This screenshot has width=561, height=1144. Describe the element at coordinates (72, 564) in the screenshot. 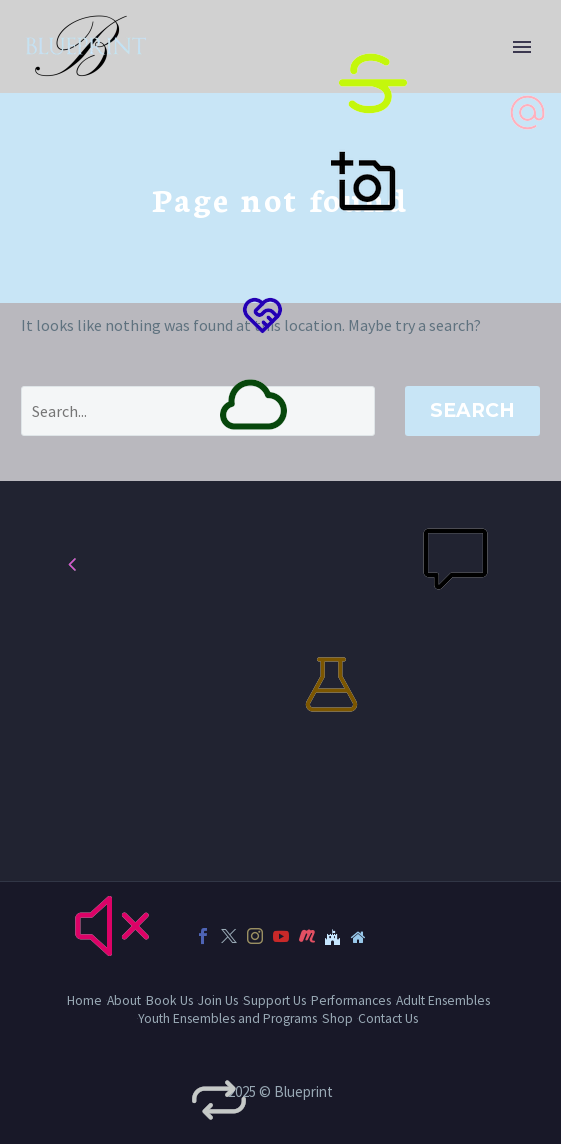

I see `go back to the previous page` at that location.